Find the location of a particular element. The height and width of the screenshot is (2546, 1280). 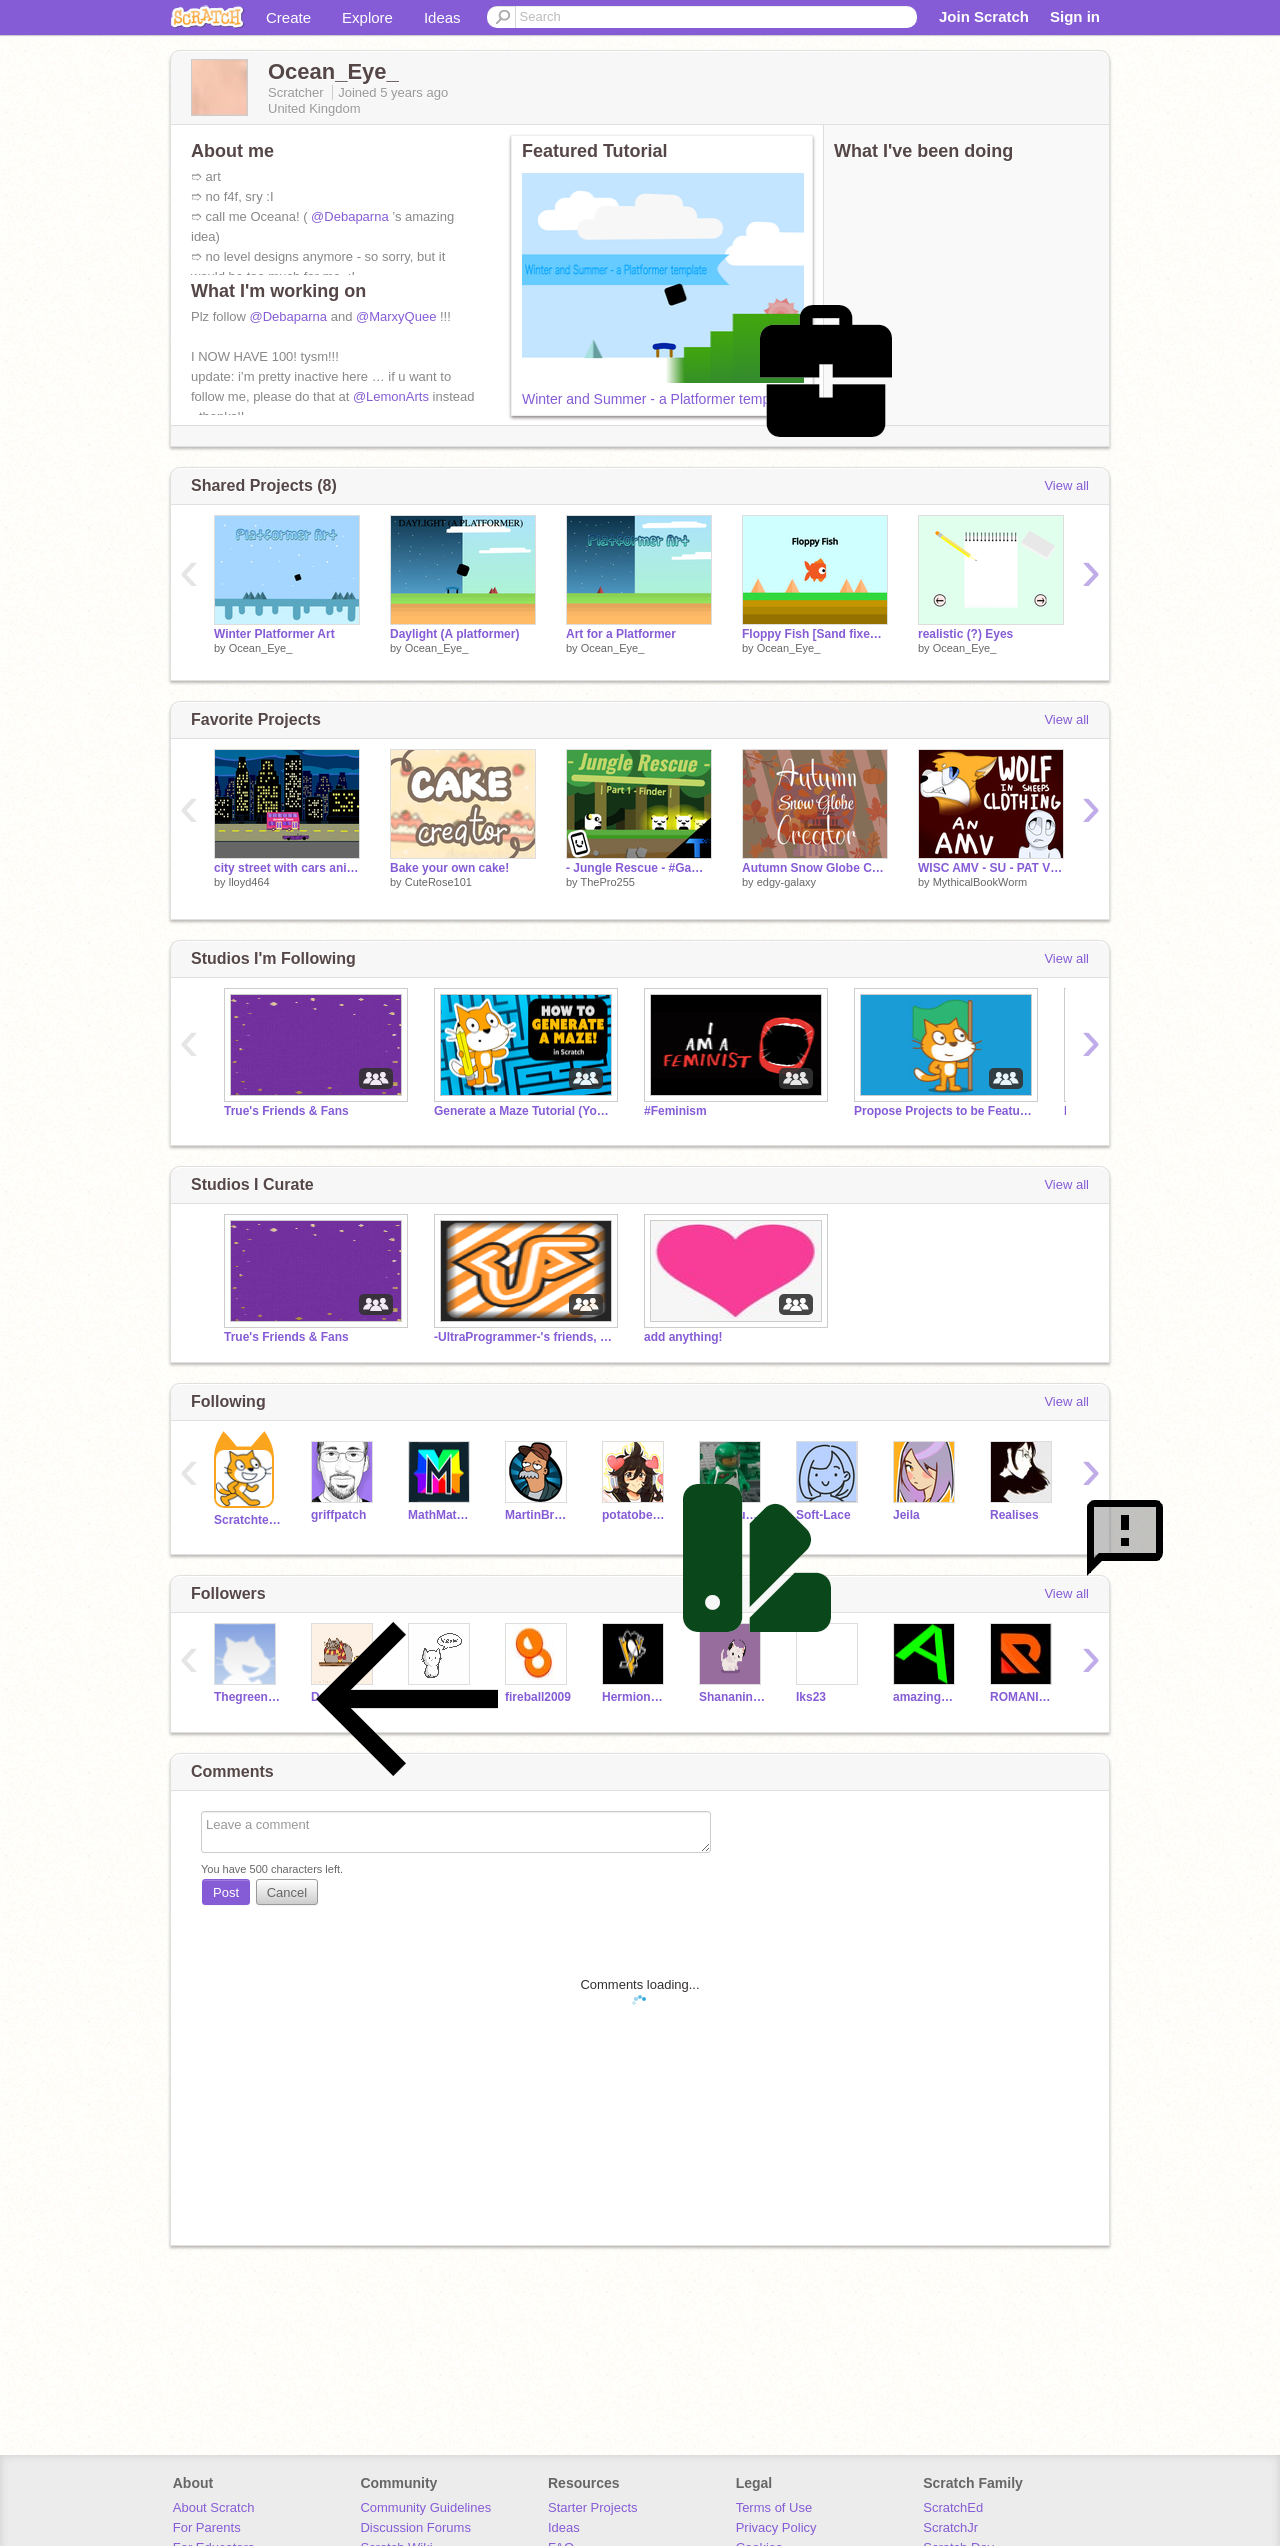

submit feedback or report an issue is located at coordinates (1125, 1538).